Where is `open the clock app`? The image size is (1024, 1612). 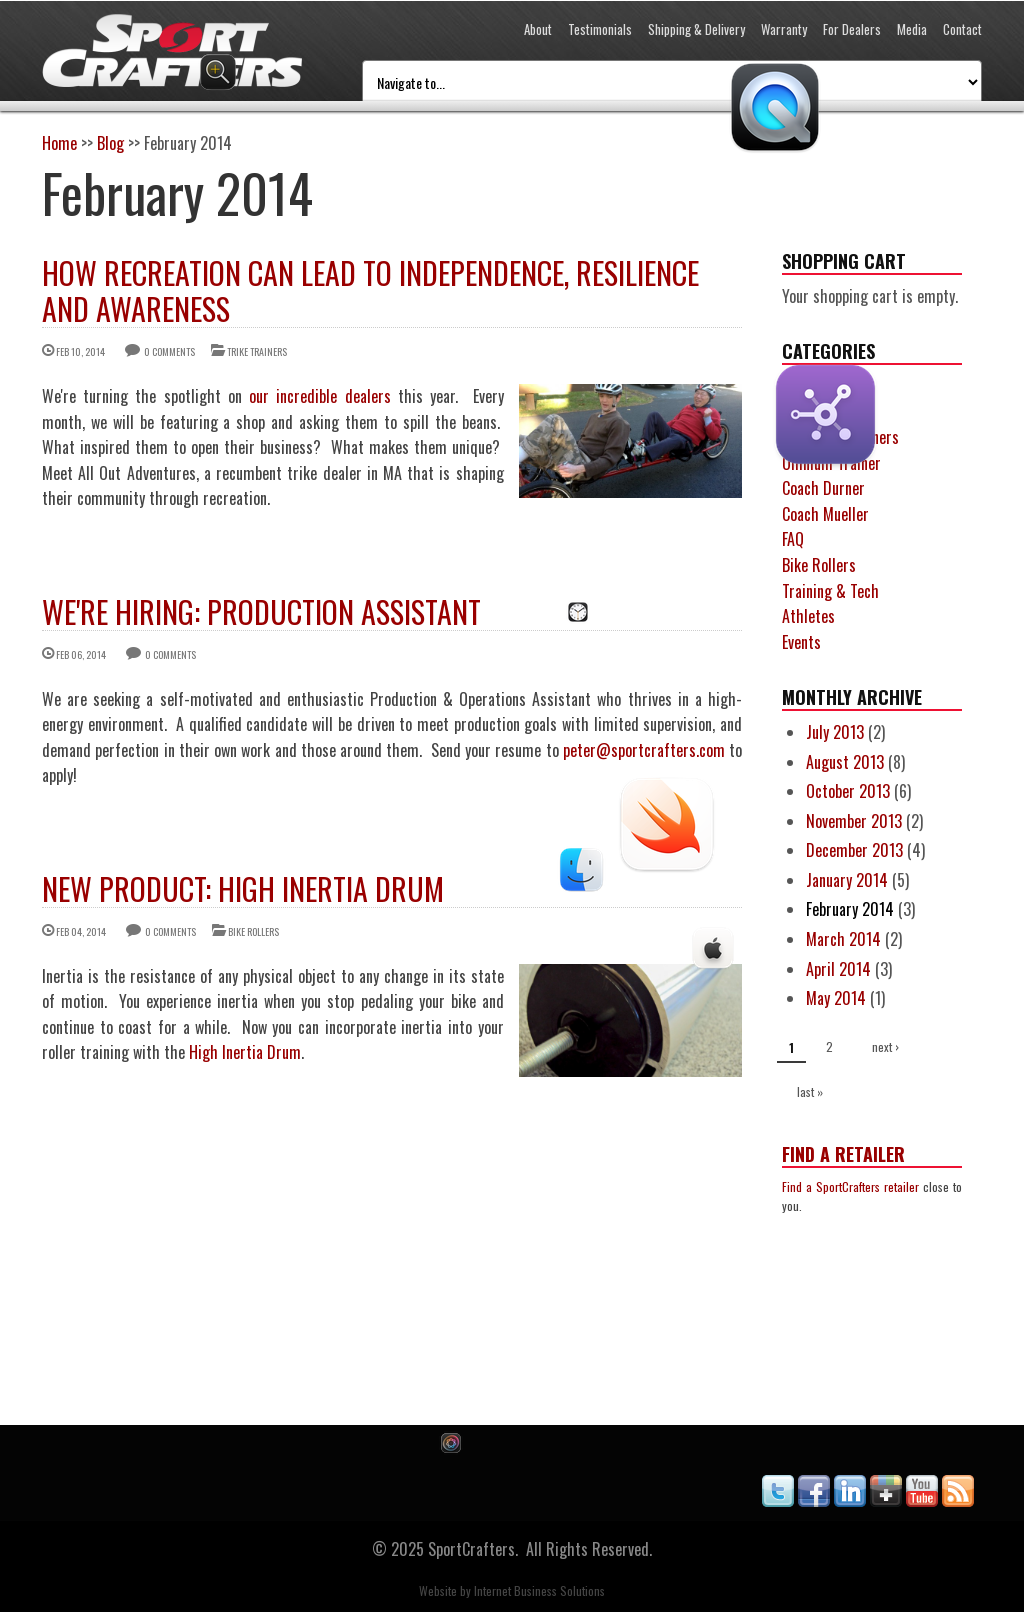
open the clock app is located at coordinates (578, 612).